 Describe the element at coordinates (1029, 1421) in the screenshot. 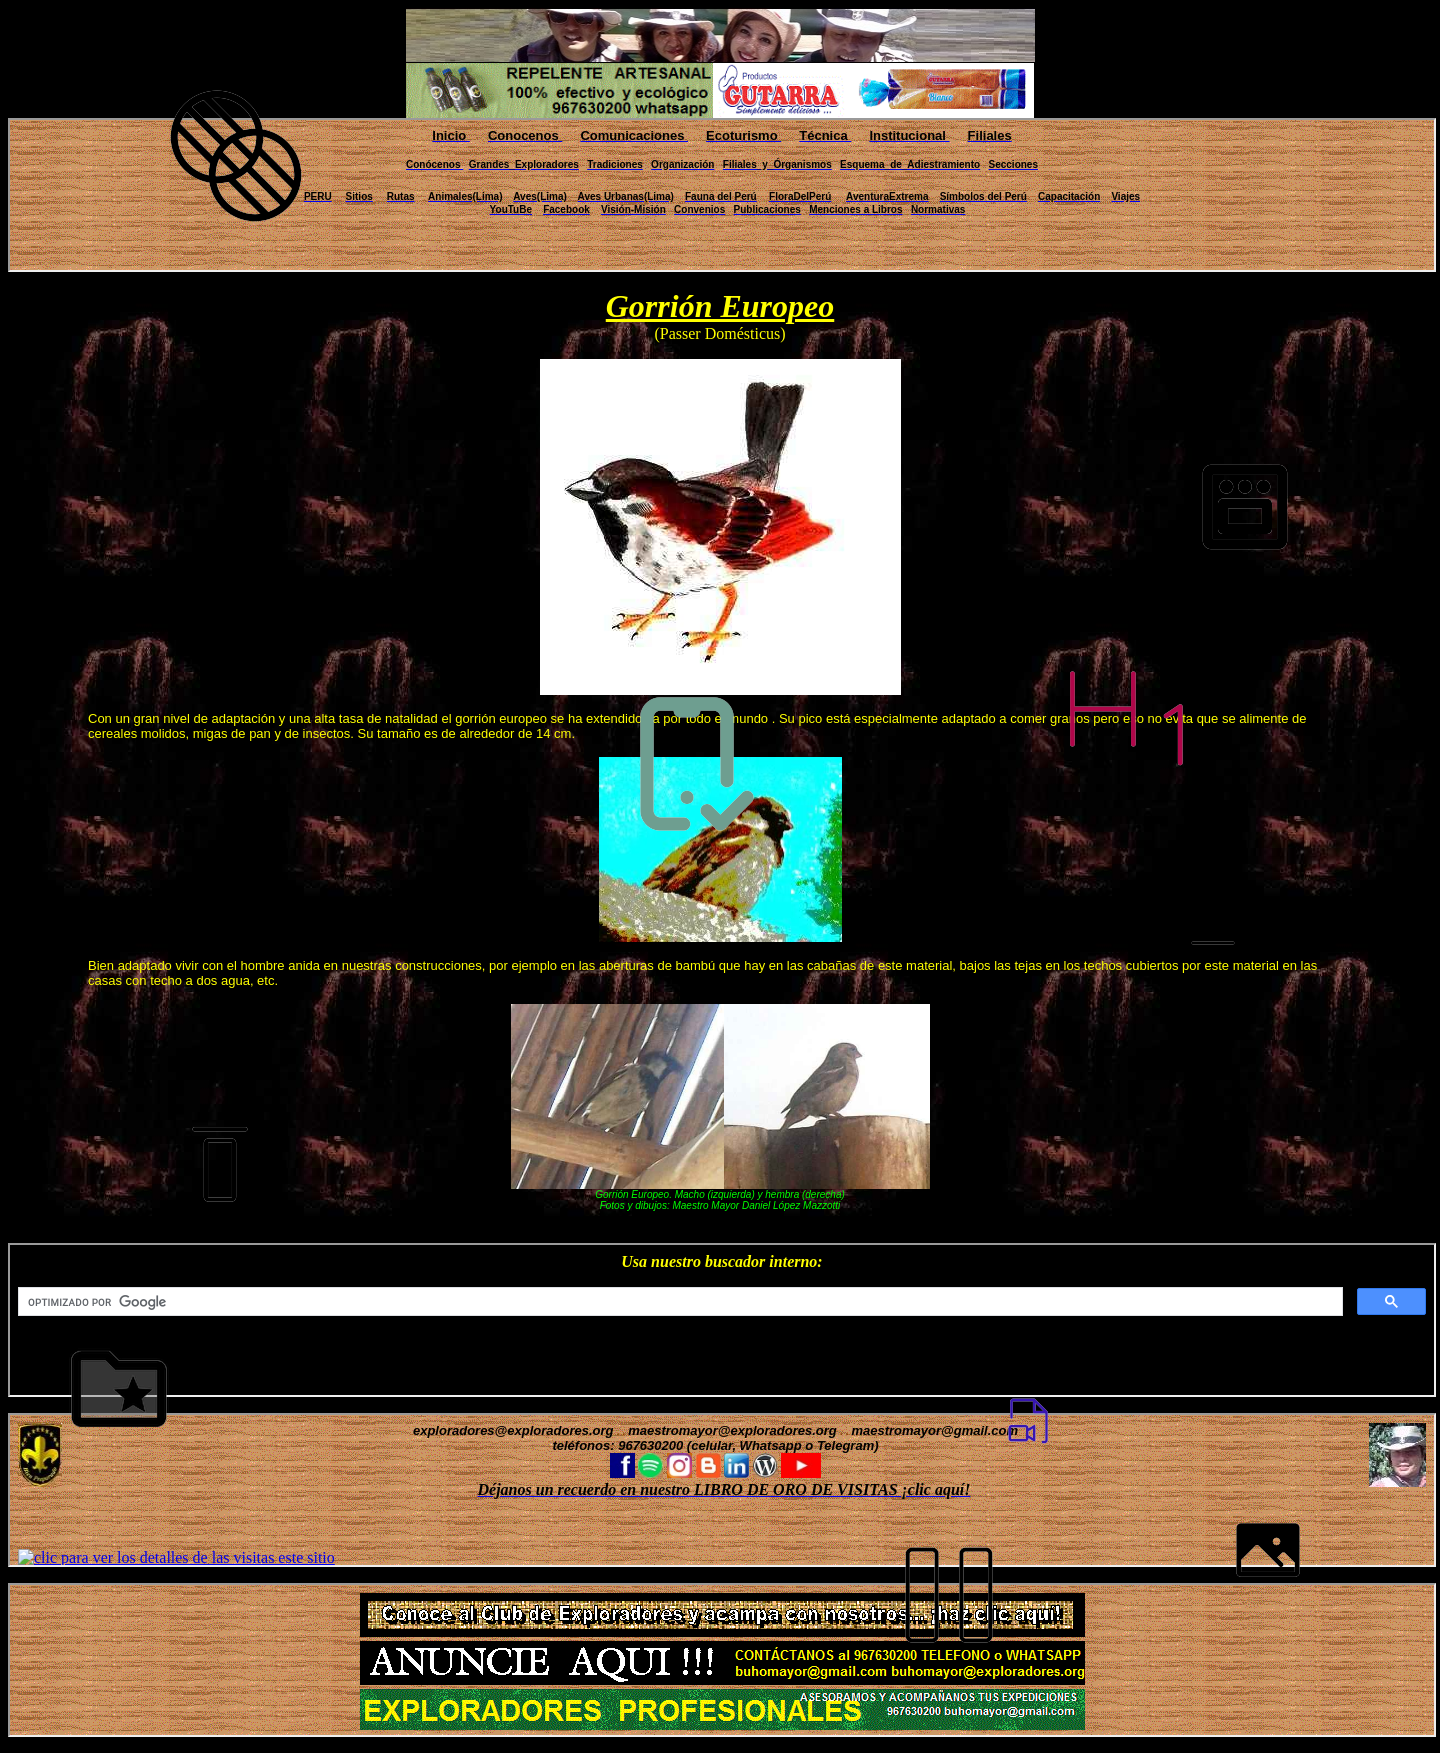

I see `open a video file` at that location.